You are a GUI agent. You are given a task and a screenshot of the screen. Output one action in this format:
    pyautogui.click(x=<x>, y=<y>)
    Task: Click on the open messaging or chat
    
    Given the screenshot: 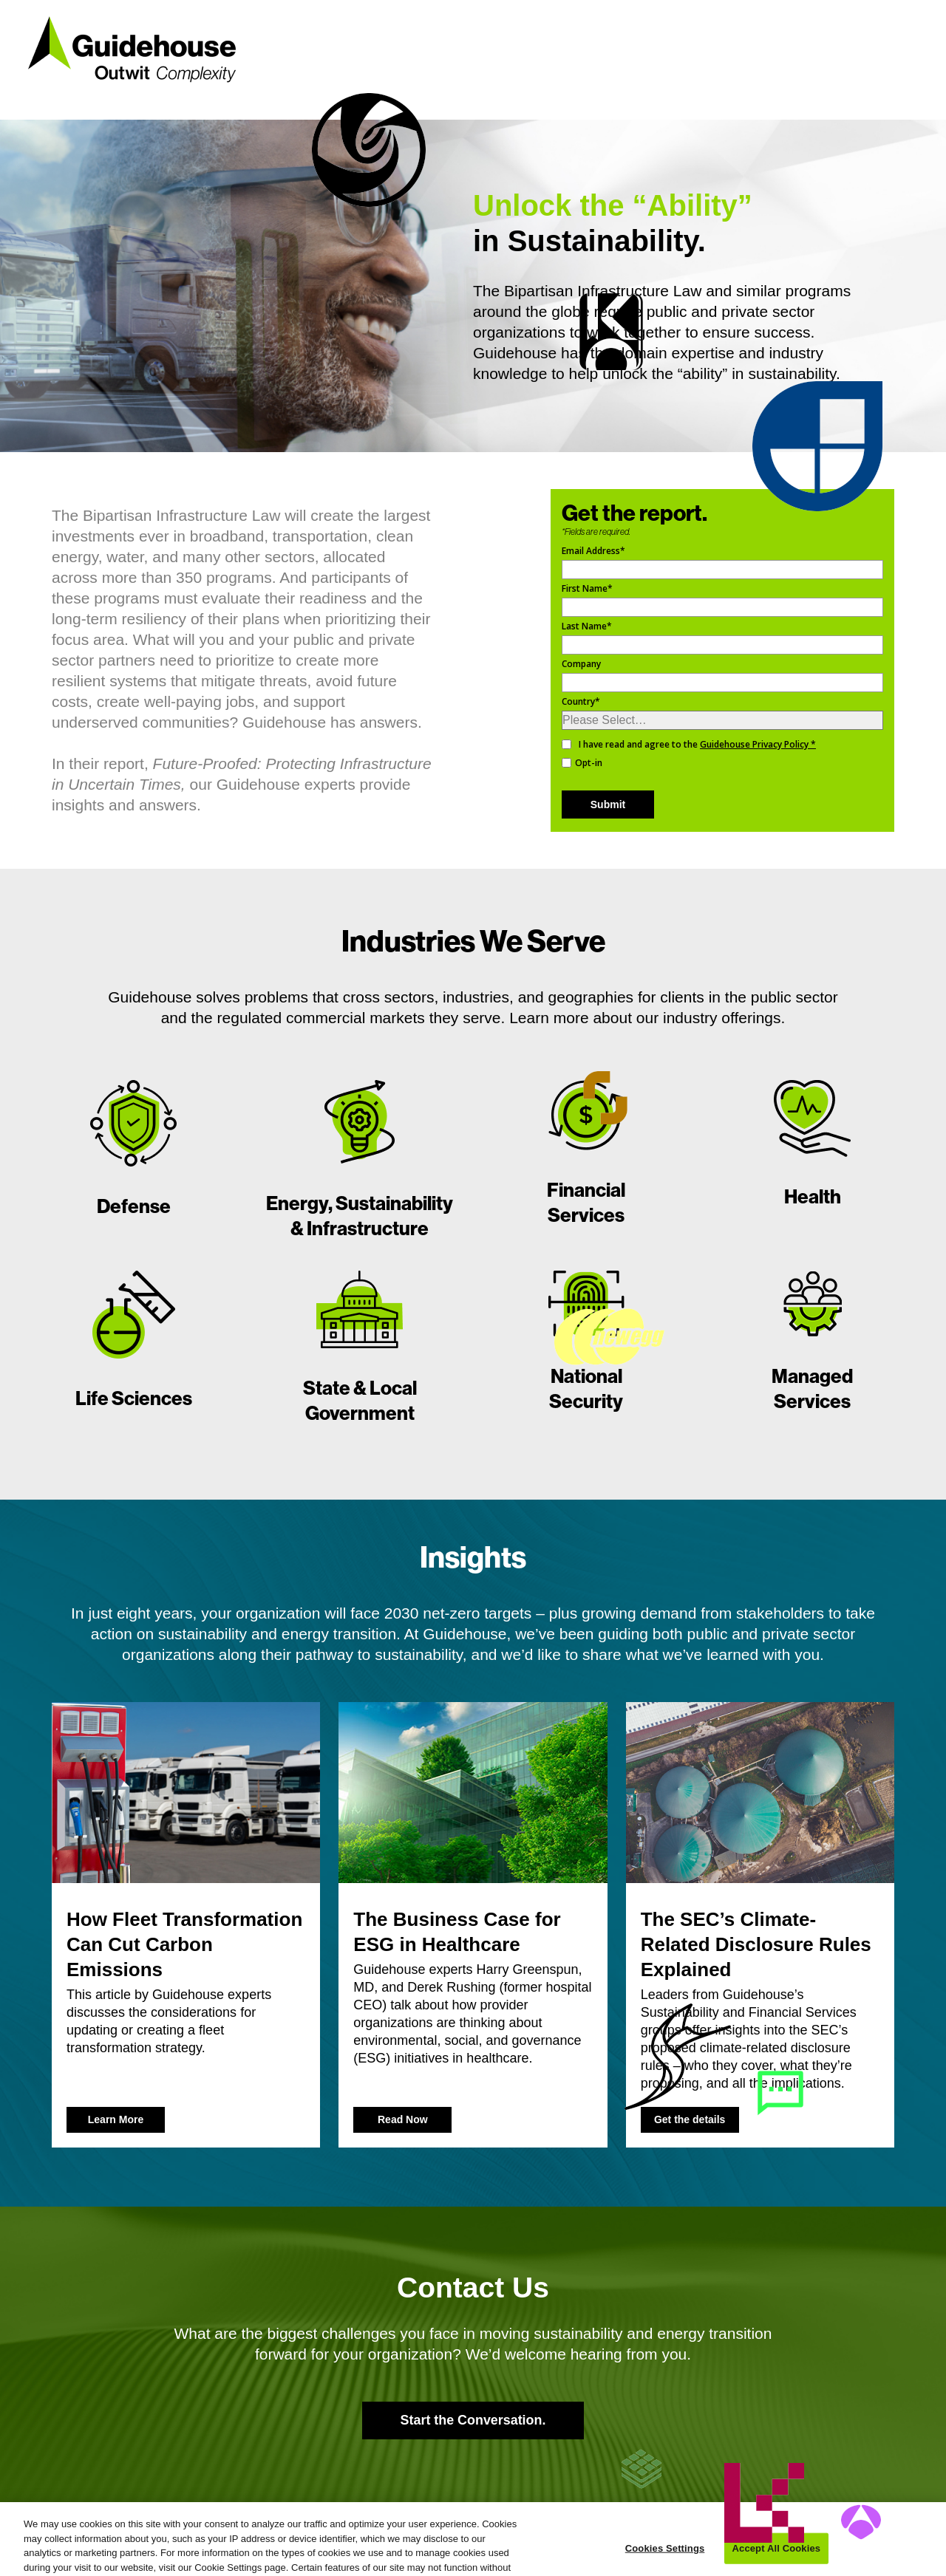 What is the action you would take?
    pyautogui.click(x=780, y=2091)
    